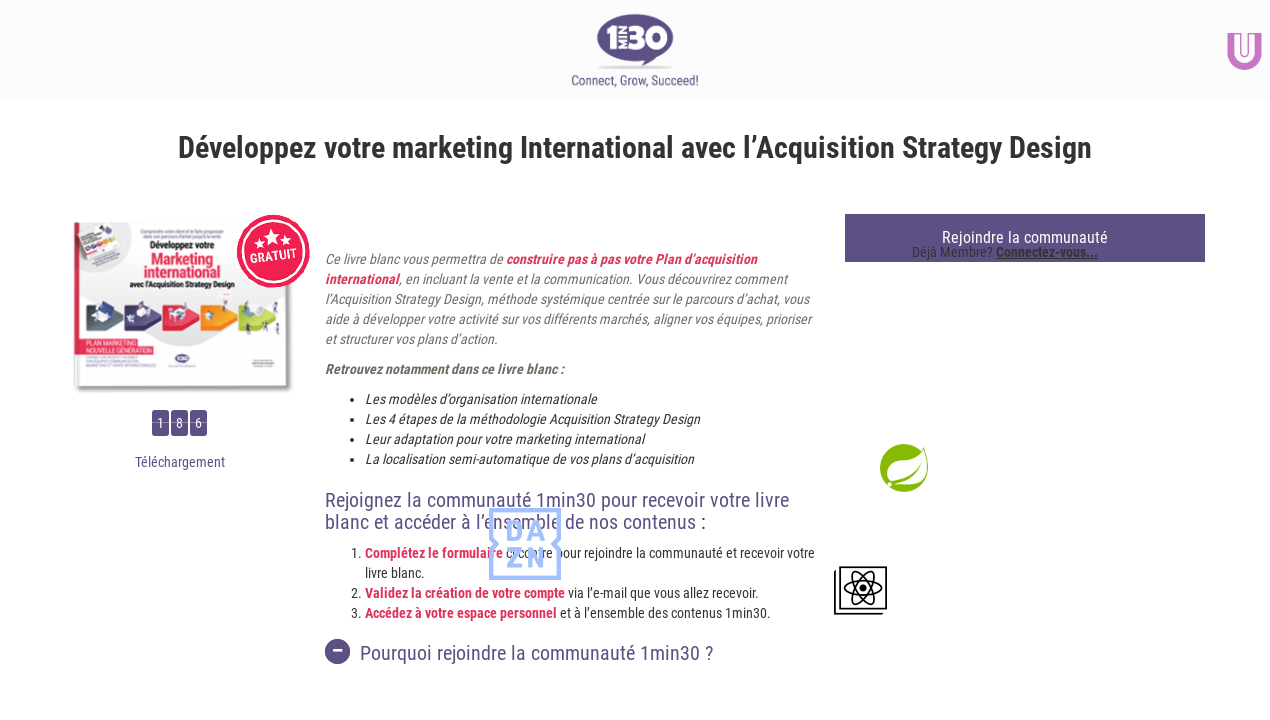  I want to click on open the DAZN sports streaming app, so click(525, 544).